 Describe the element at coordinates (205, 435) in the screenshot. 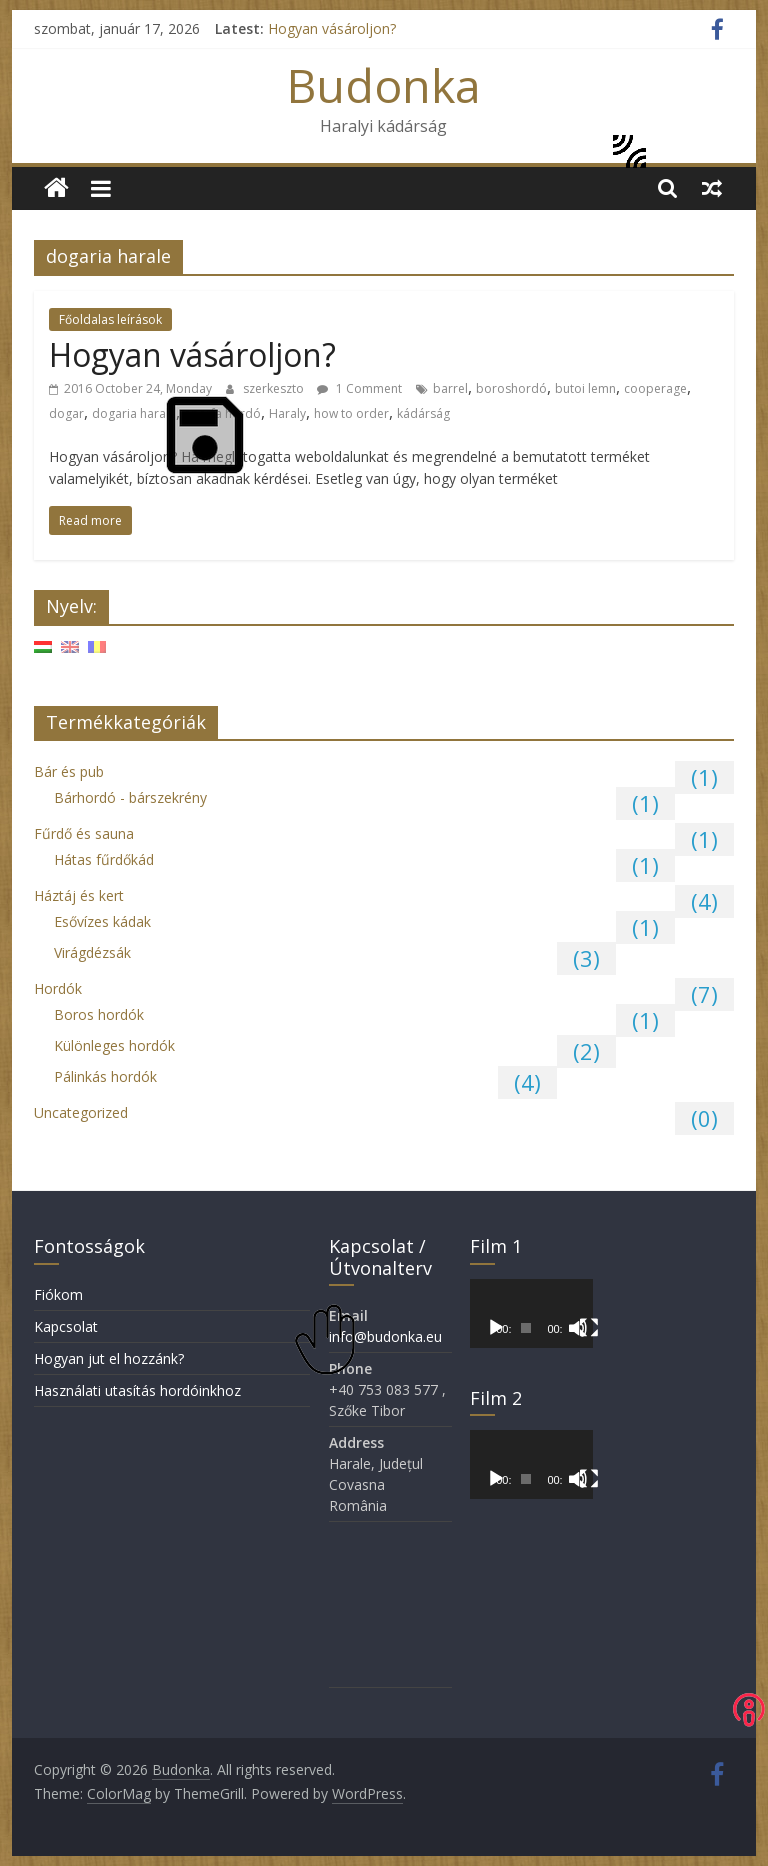

I see `save current file or document` at that location.